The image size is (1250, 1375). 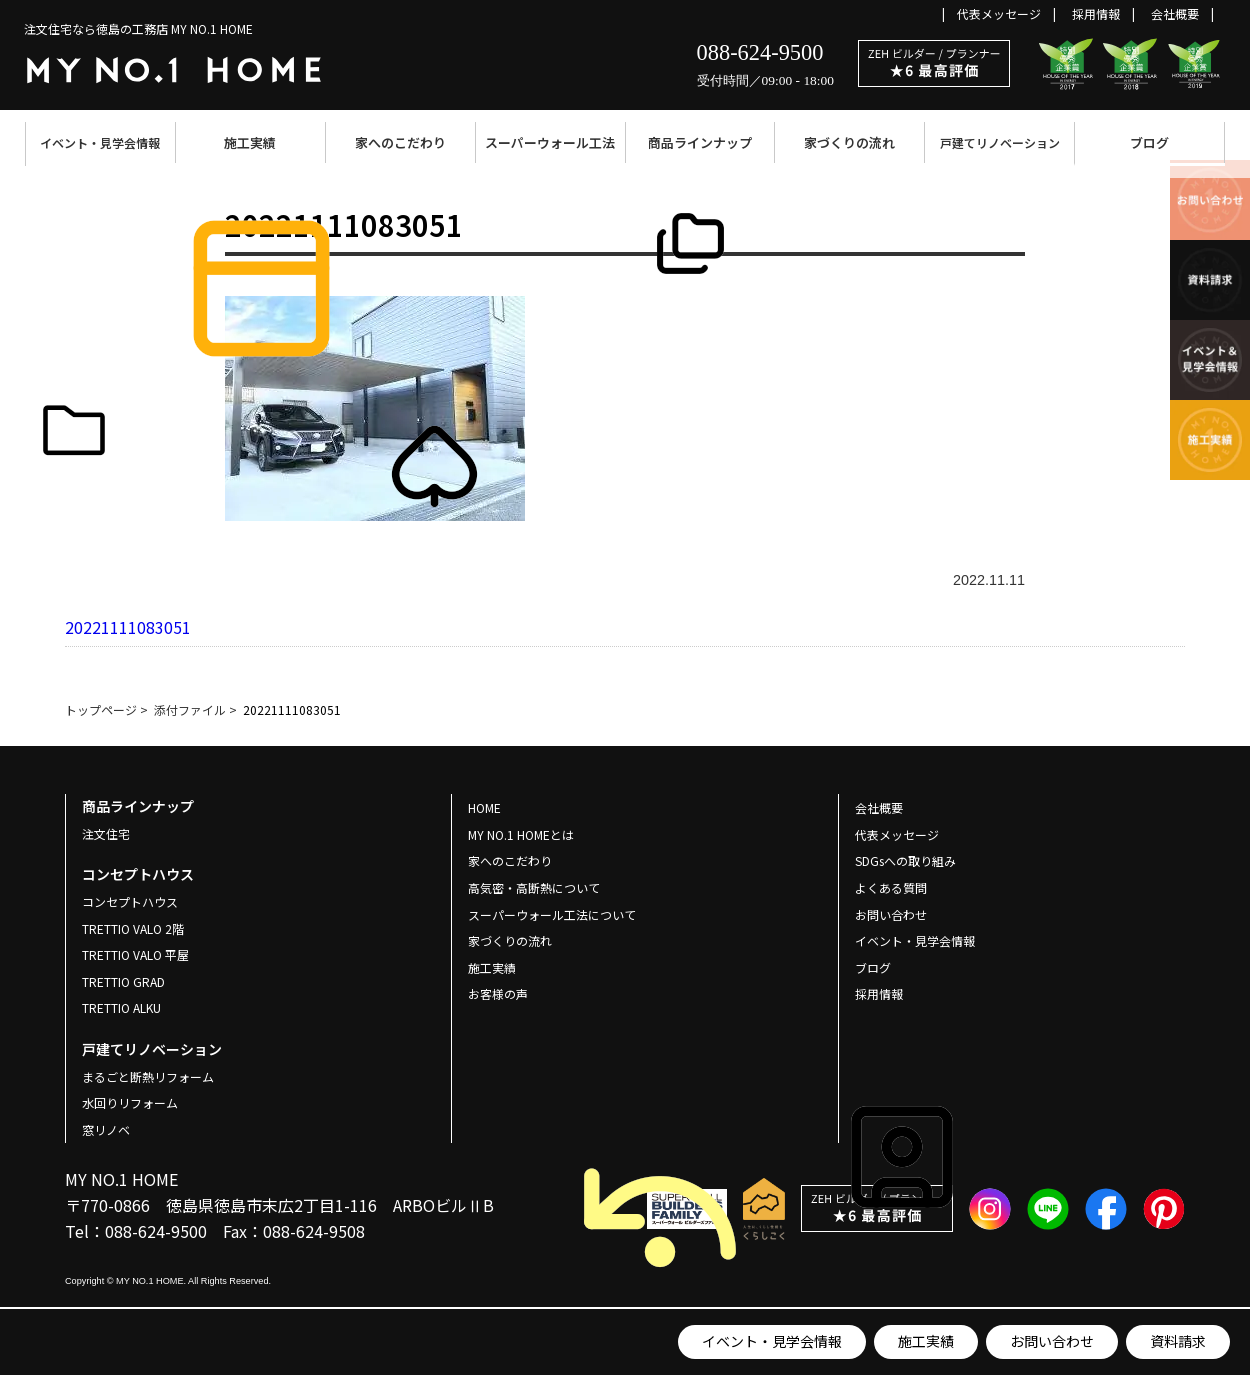 I want to click on undo recent action, so click(x=660, y=1214).